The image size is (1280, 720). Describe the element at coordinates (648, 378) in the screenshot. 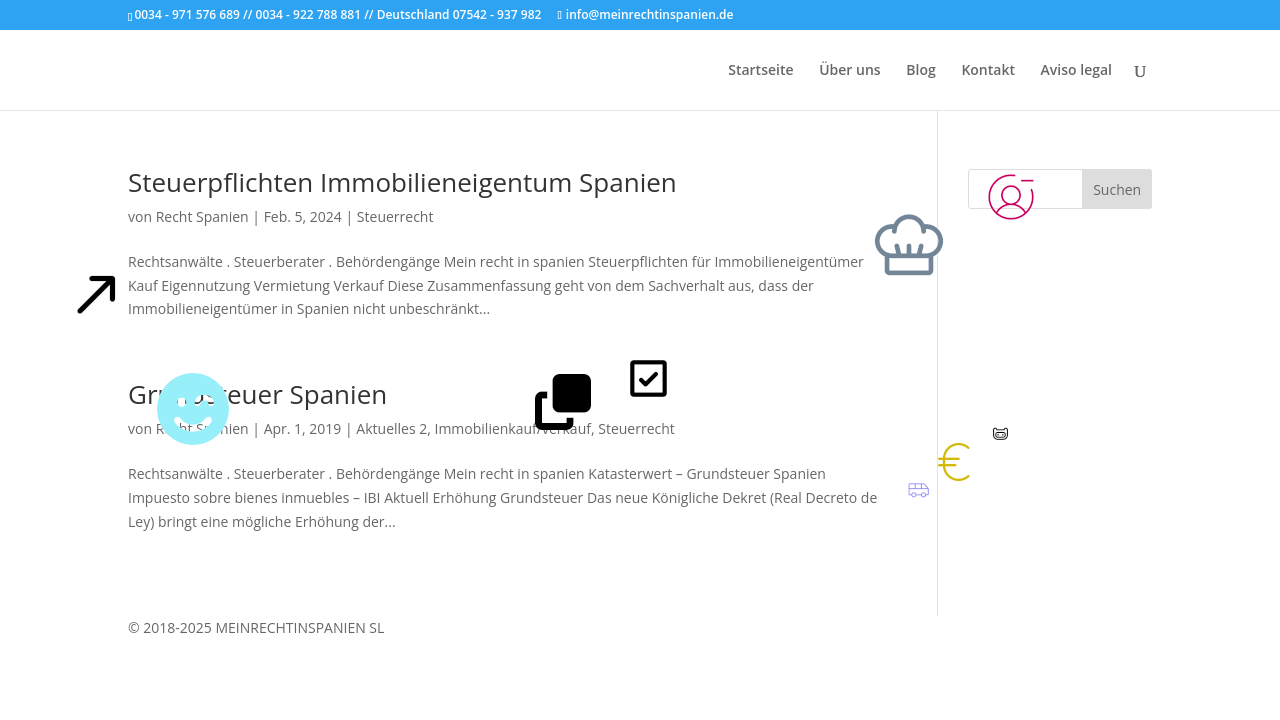

I see `mark task as complete` at that location.